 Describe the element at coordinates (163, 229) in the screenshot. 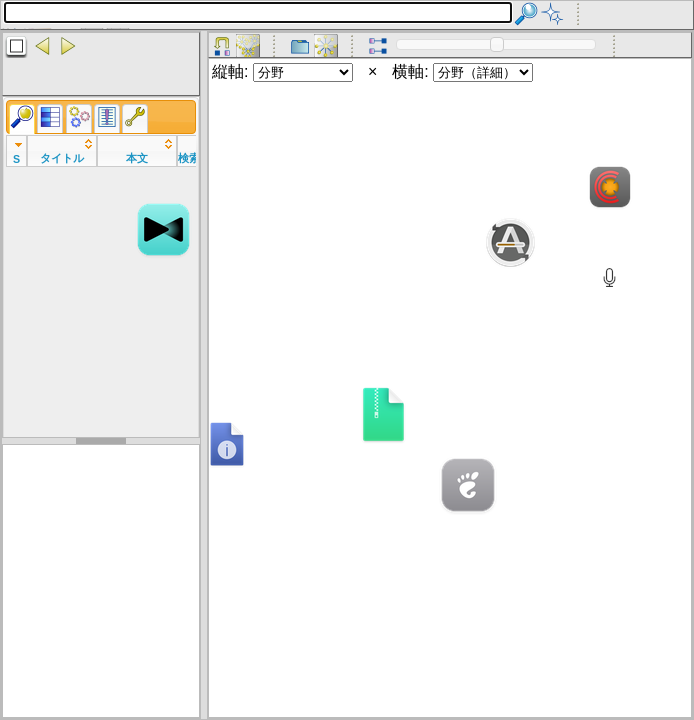

I see `open gitbutler version control app` at that location.